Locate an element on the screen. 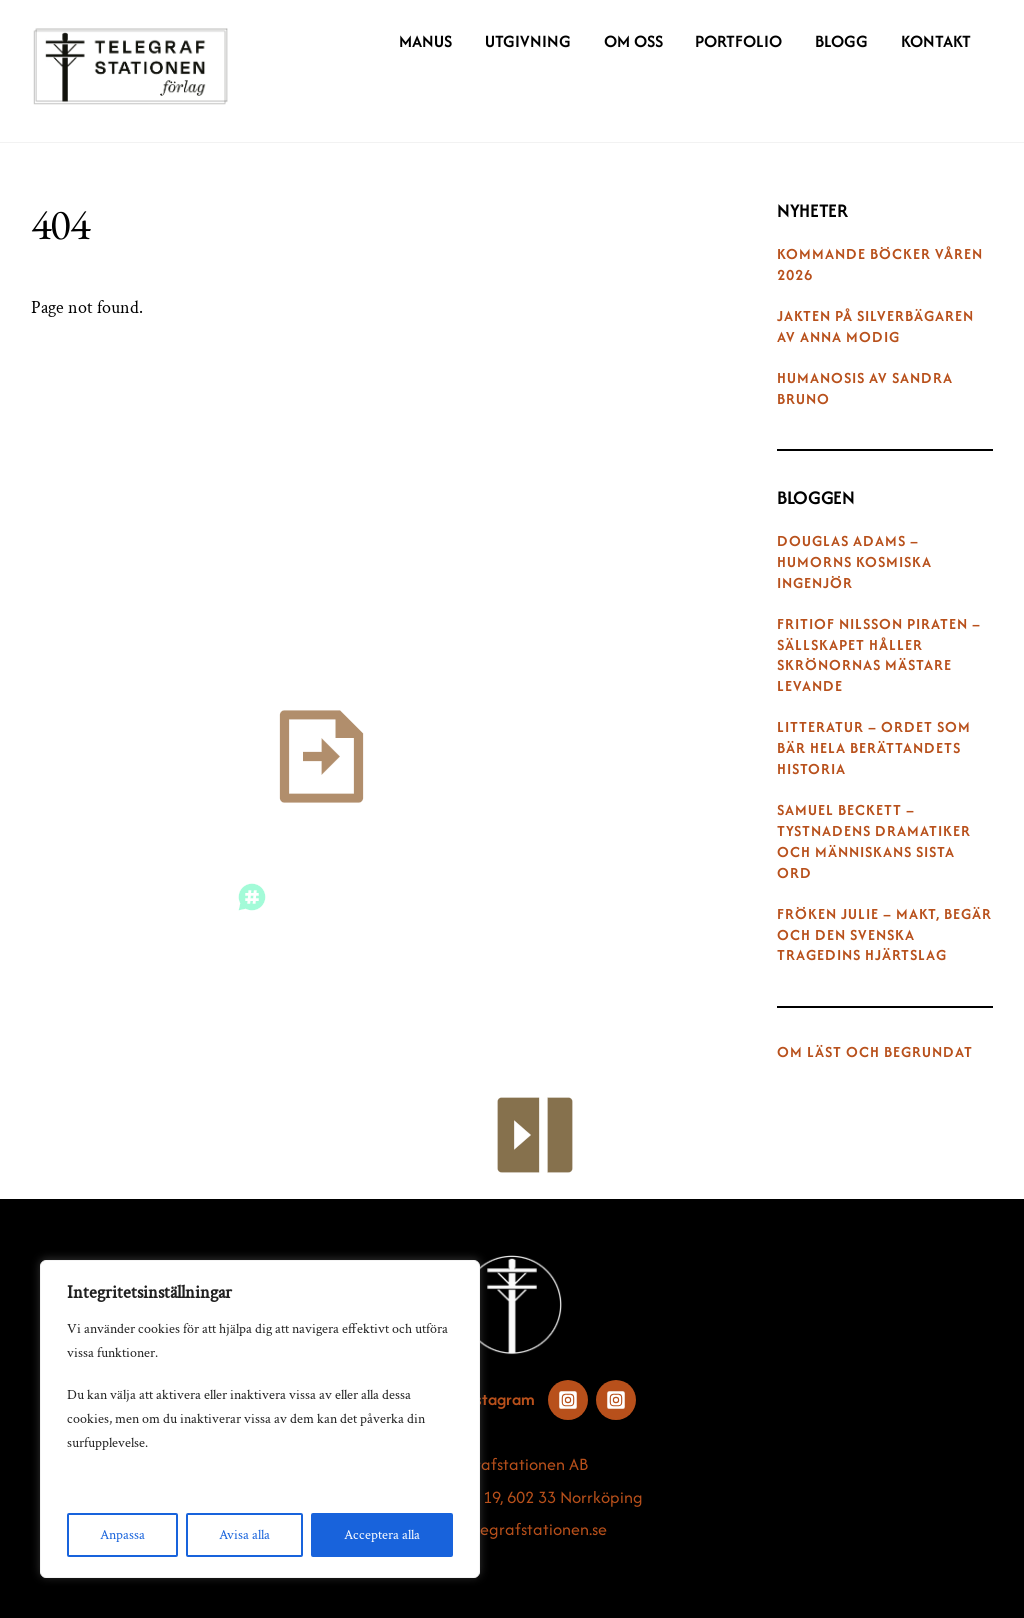  transfer or export a file is located at coordinates (321, 756).